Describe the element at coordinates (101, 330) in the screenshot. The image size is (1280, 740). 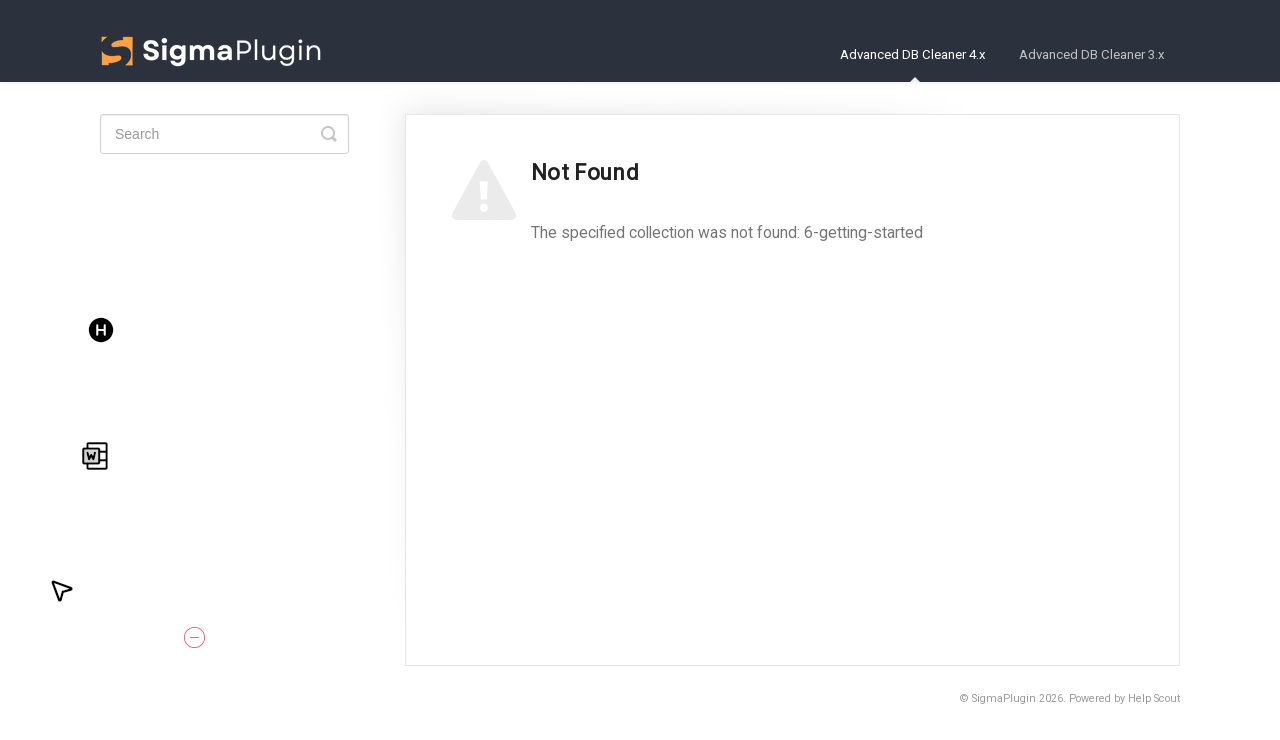
I see `hospital or medical facility indicator` at that location.